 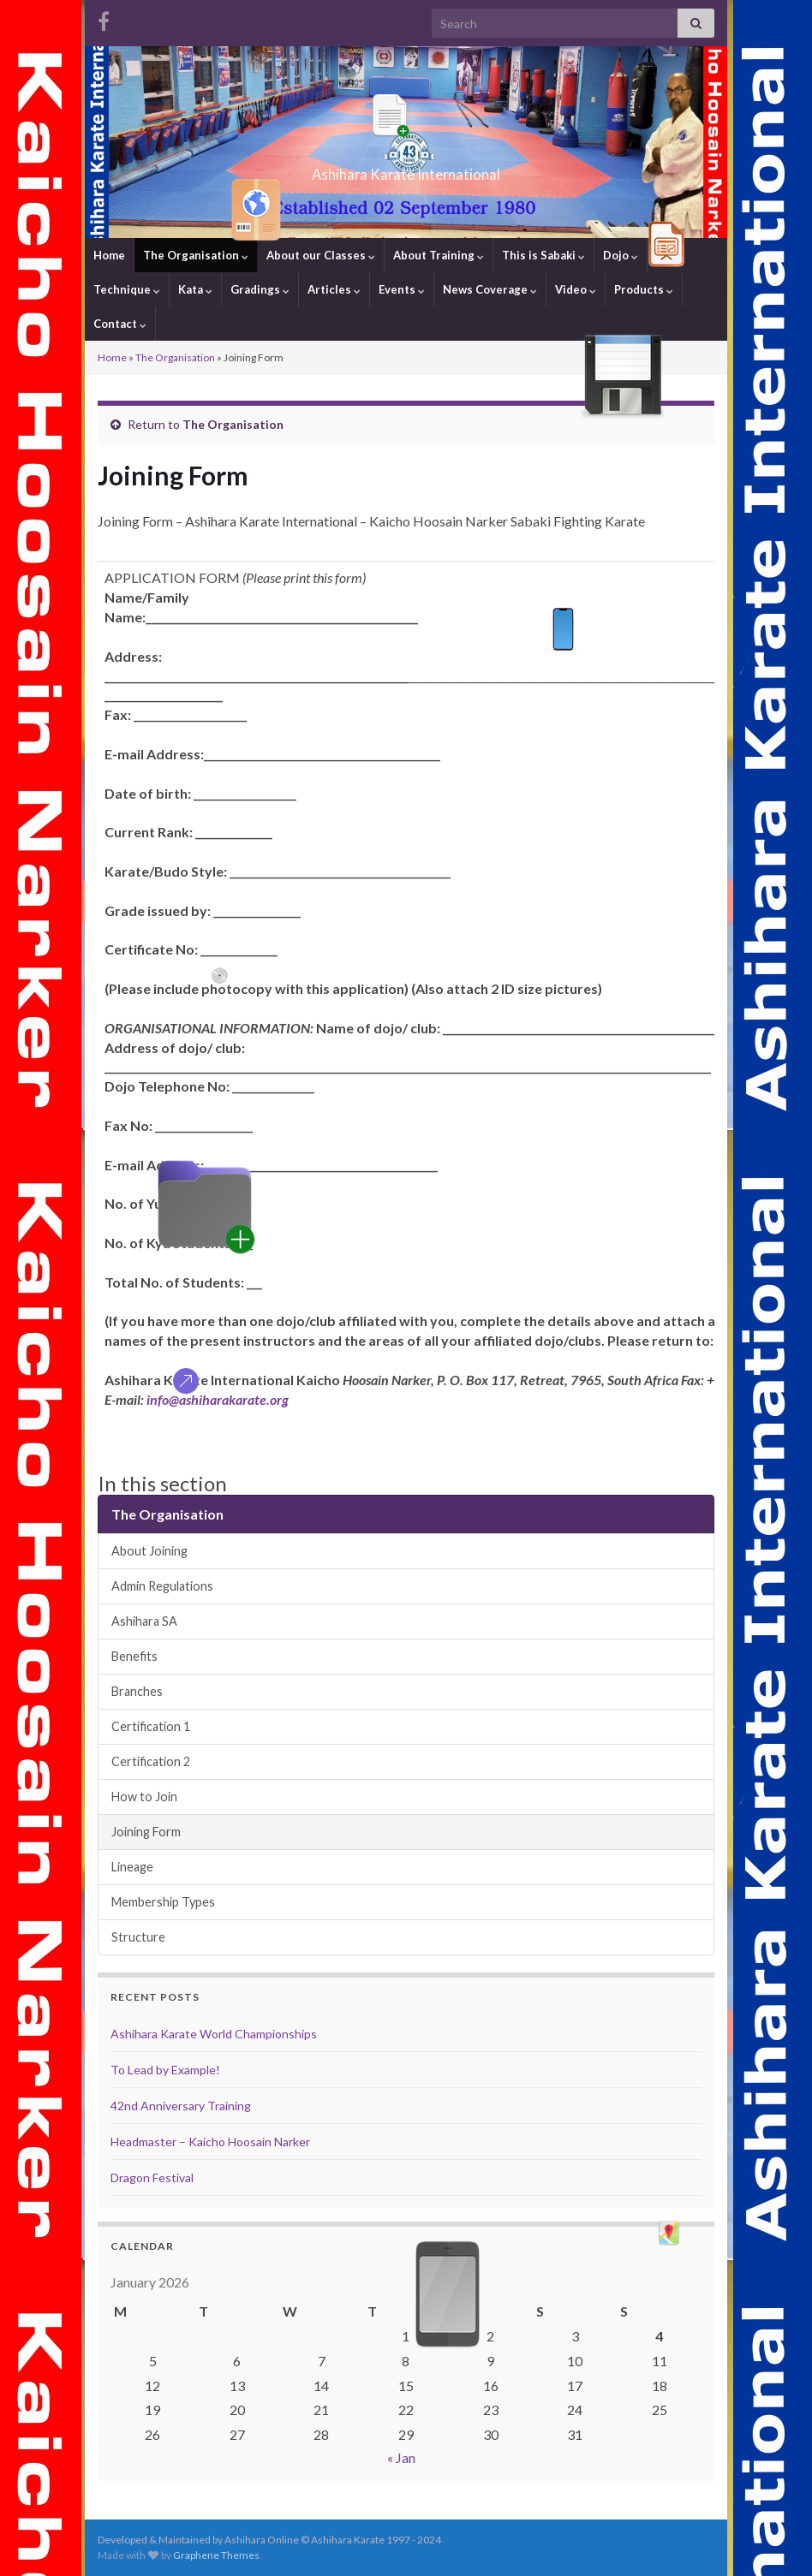 What do you see at coordinates (390, 115) in the screenshot?
I see `create a new document` at bounding box center [390, 115].